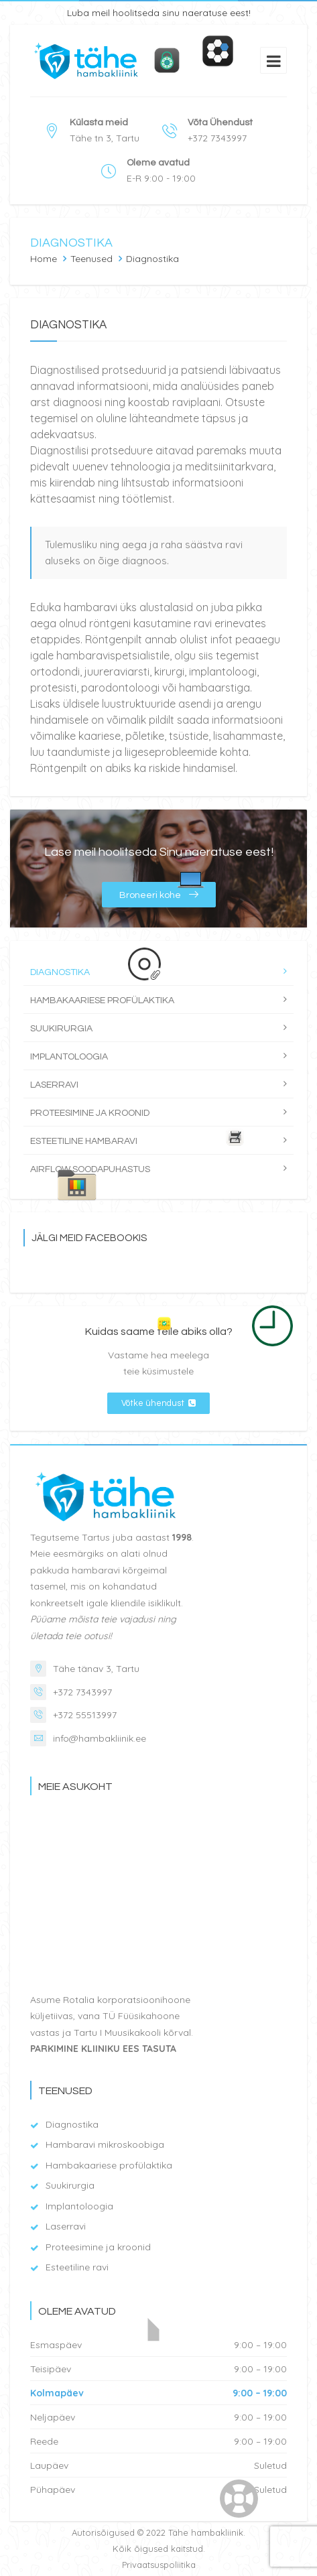 The image size is (317, 2576). What do you see at coordinates (190, 877) in the screenshot?
I see `macbook pro device identifier in system settings` at bounding box center [190, 877].